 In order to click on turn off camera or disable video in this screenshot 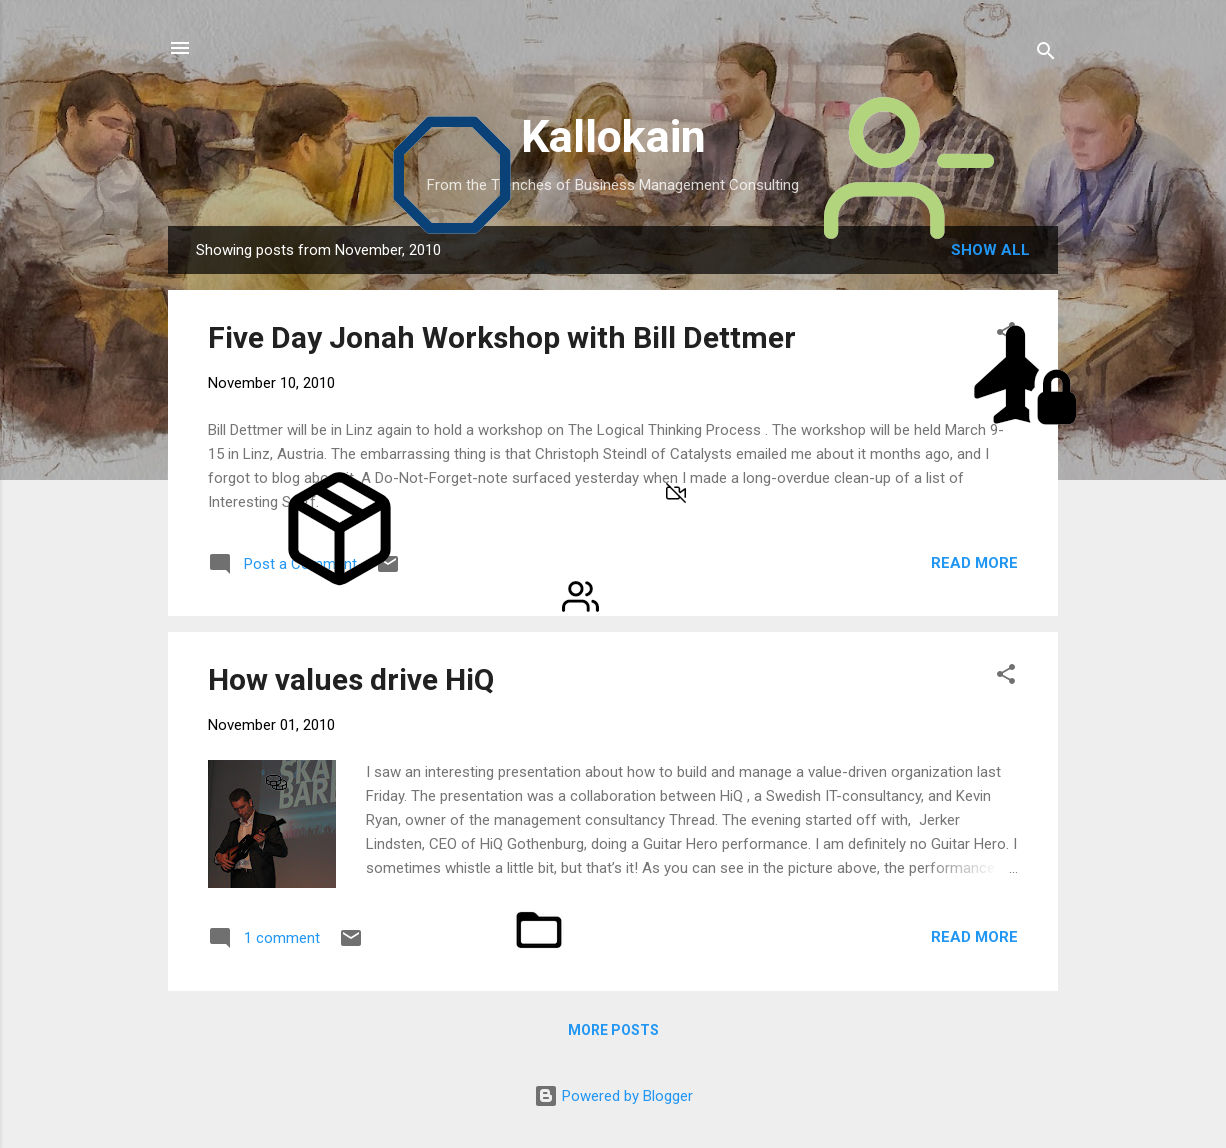, I will do `click(676, 493)`.